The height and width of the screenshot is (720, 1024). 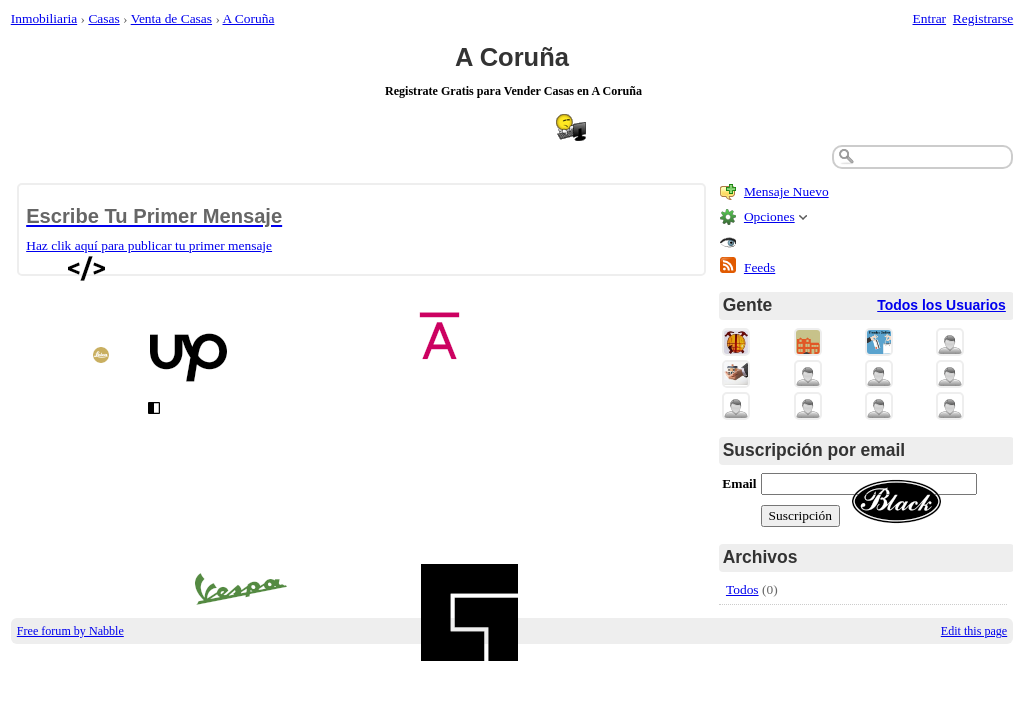 I want to click on black brand logo, so click(x=896, y=501).